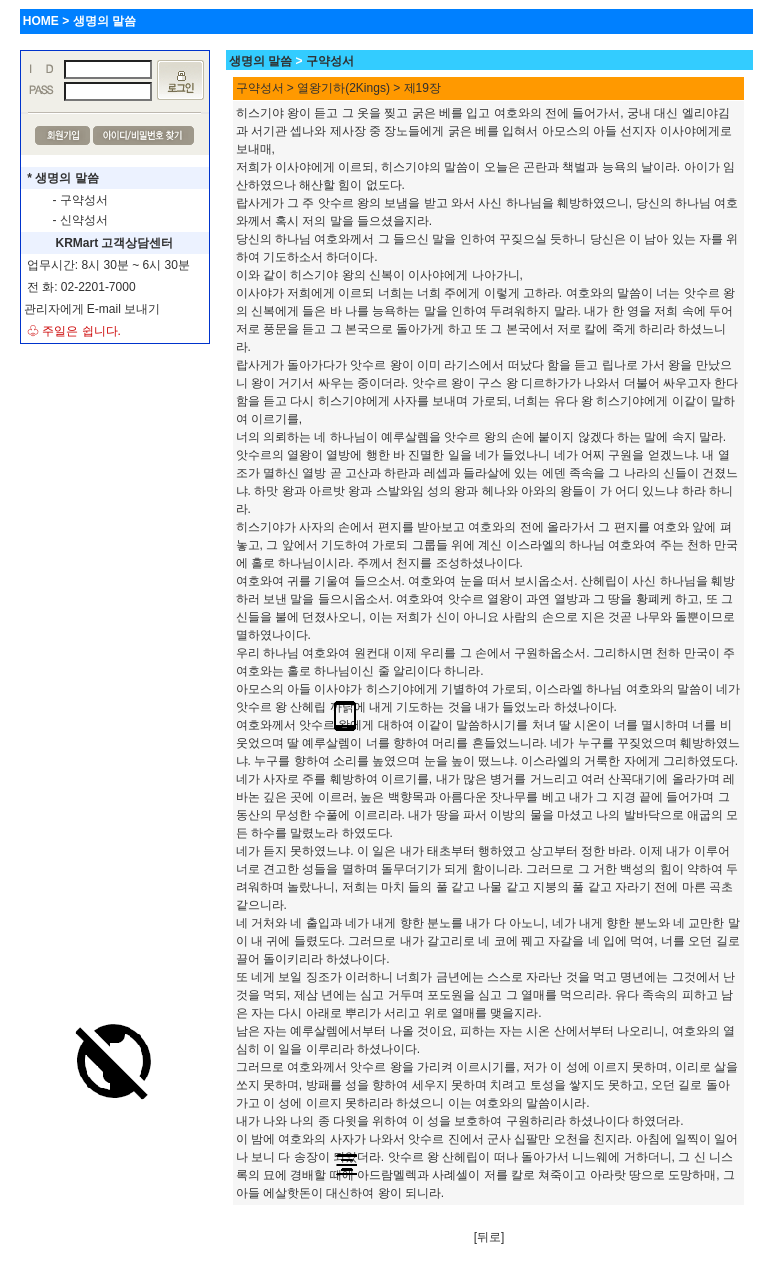 The image size is (772, 1271). Describe the element at coordinates (345, 716) in the screenshot. I see `switch to tablet view or mode` at that location.